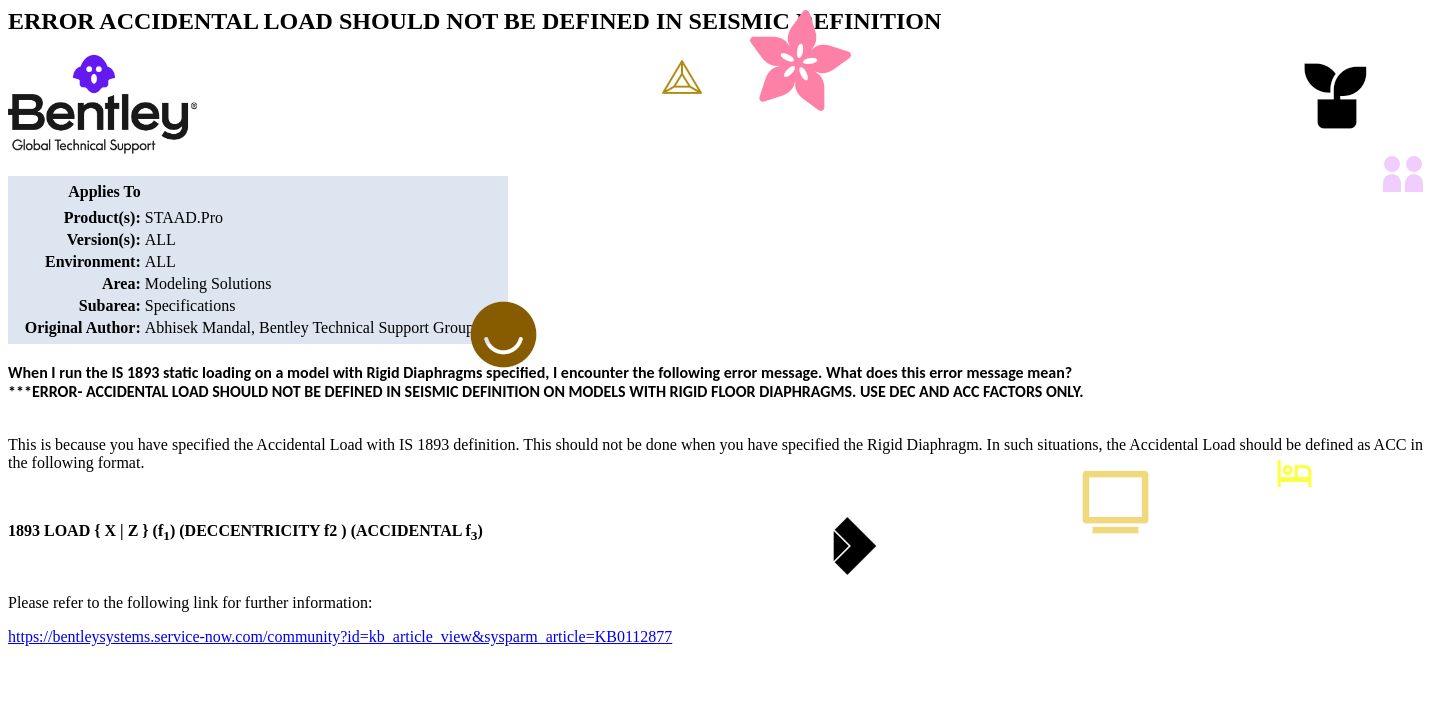 The height and width of the screenshot is (720, 1440). Describe the element at coordinates (682, 77) in the screenshot. I see `basic attention token (BAT) cryptocurrency logo` at that location.